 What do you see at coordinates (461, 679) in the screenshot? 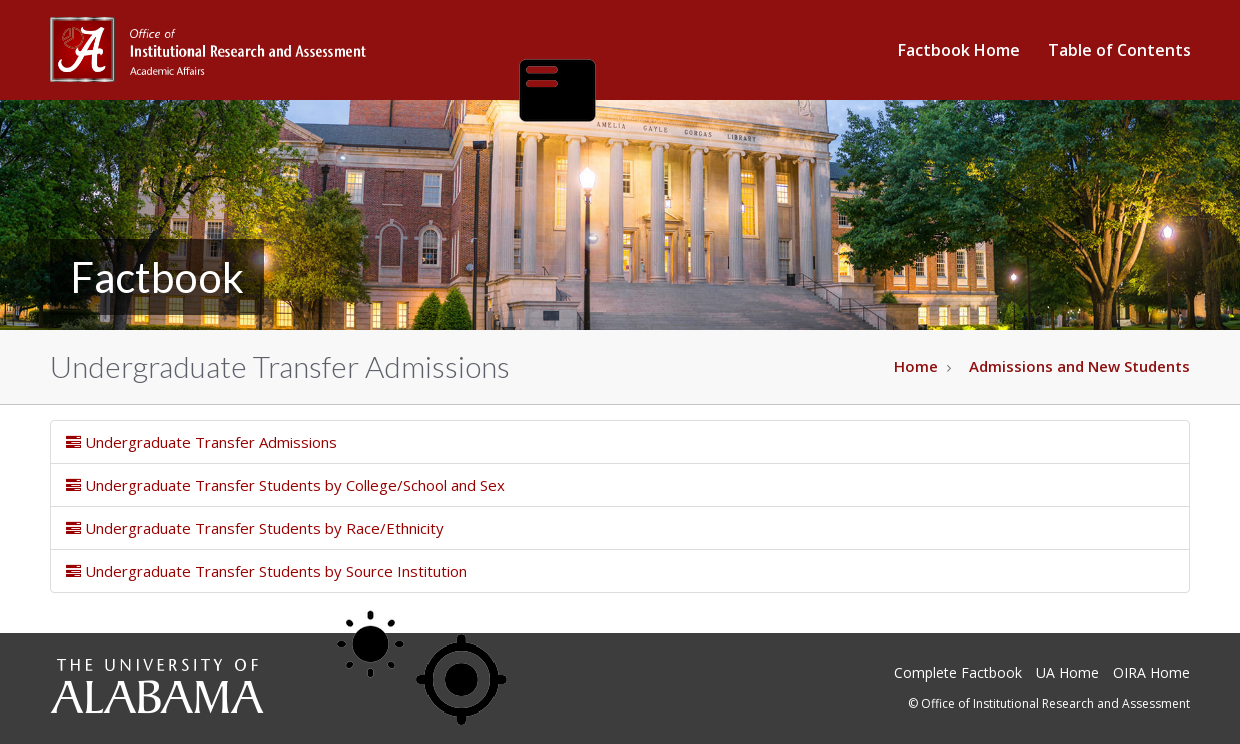
I see `center map on your current location` at bounding box center [461, 679].